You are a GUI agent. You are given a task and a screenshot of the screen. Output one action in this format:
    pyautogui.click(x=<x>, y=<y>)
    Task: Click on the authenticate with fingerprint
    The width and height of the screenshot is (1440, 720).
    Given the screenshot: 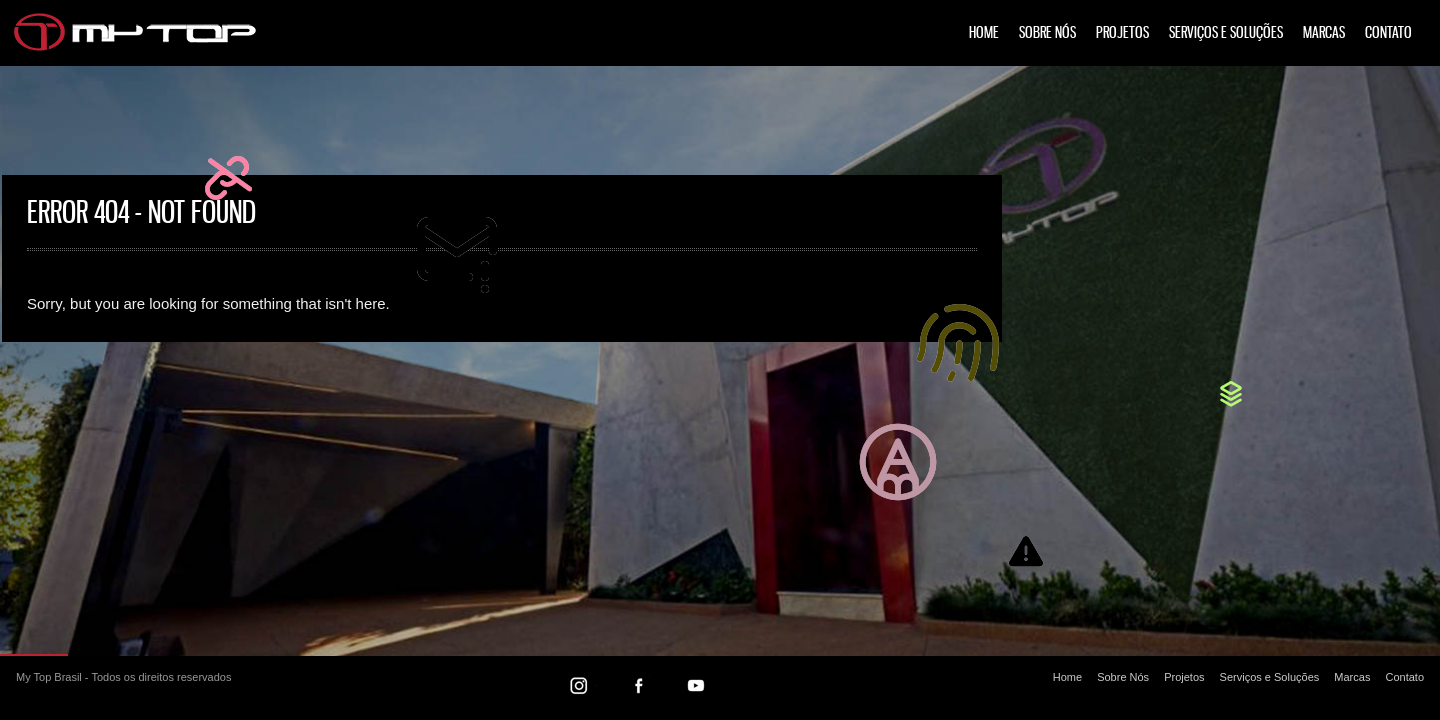 What is the action you would take?
    pyautogui.click(x=959, y=343)
    